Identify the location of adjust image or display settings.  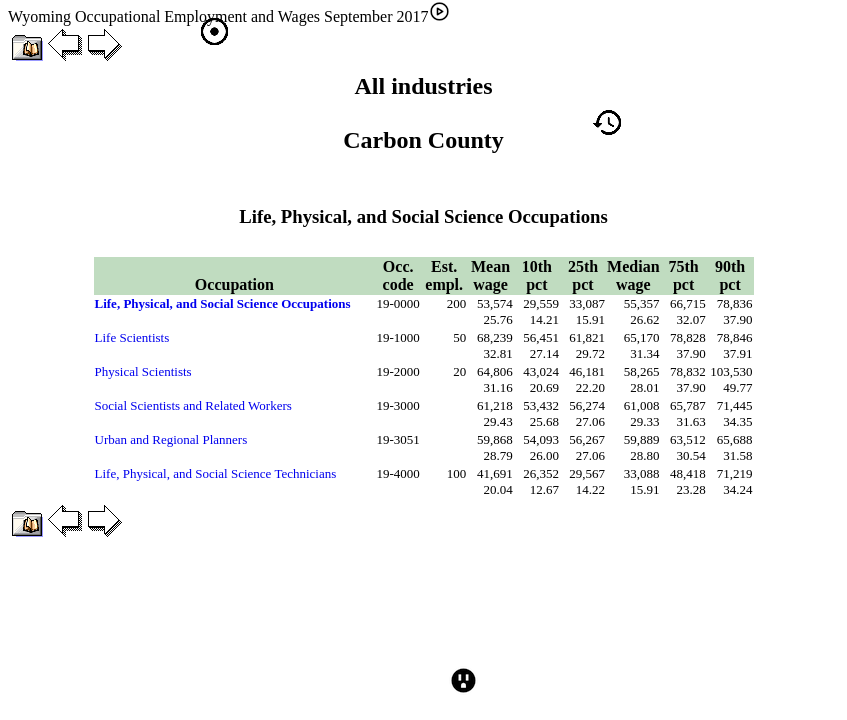
(214, 31).